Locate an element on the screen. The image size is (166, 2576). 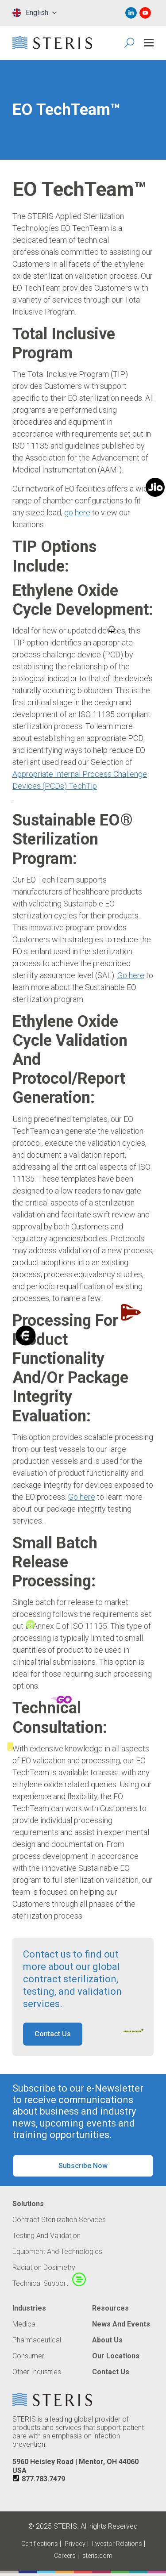
go programming language logo is located at coordinates (61, 1700).